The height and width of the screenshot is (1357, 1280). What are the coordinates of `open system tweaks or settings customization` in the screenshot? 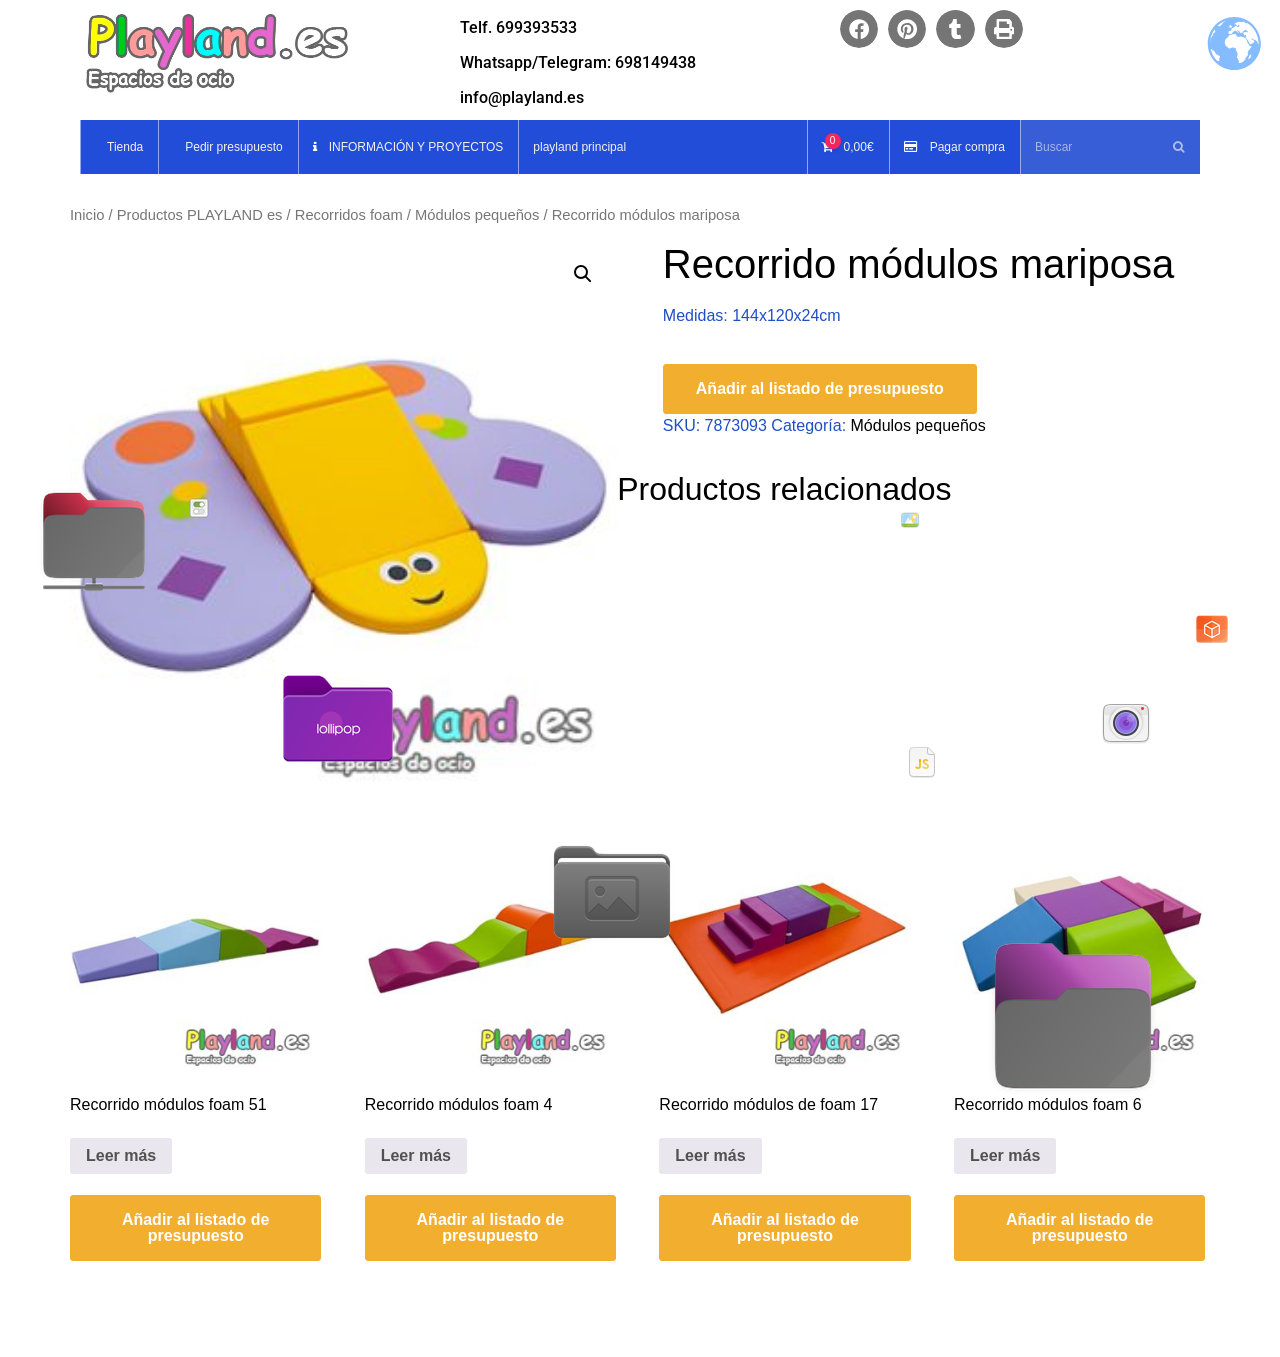 It's located at (199, 508).